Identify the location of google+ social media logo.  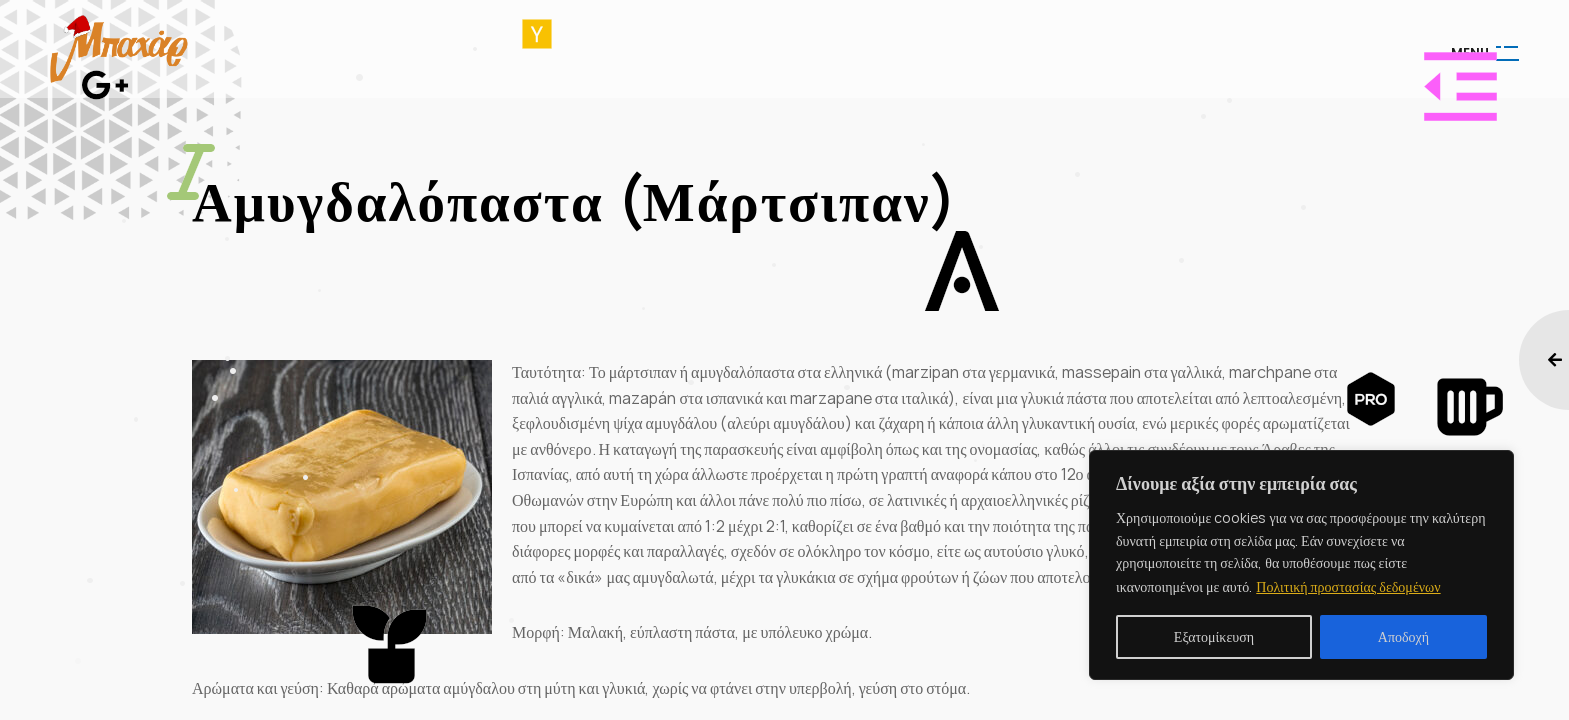
(105, 85).